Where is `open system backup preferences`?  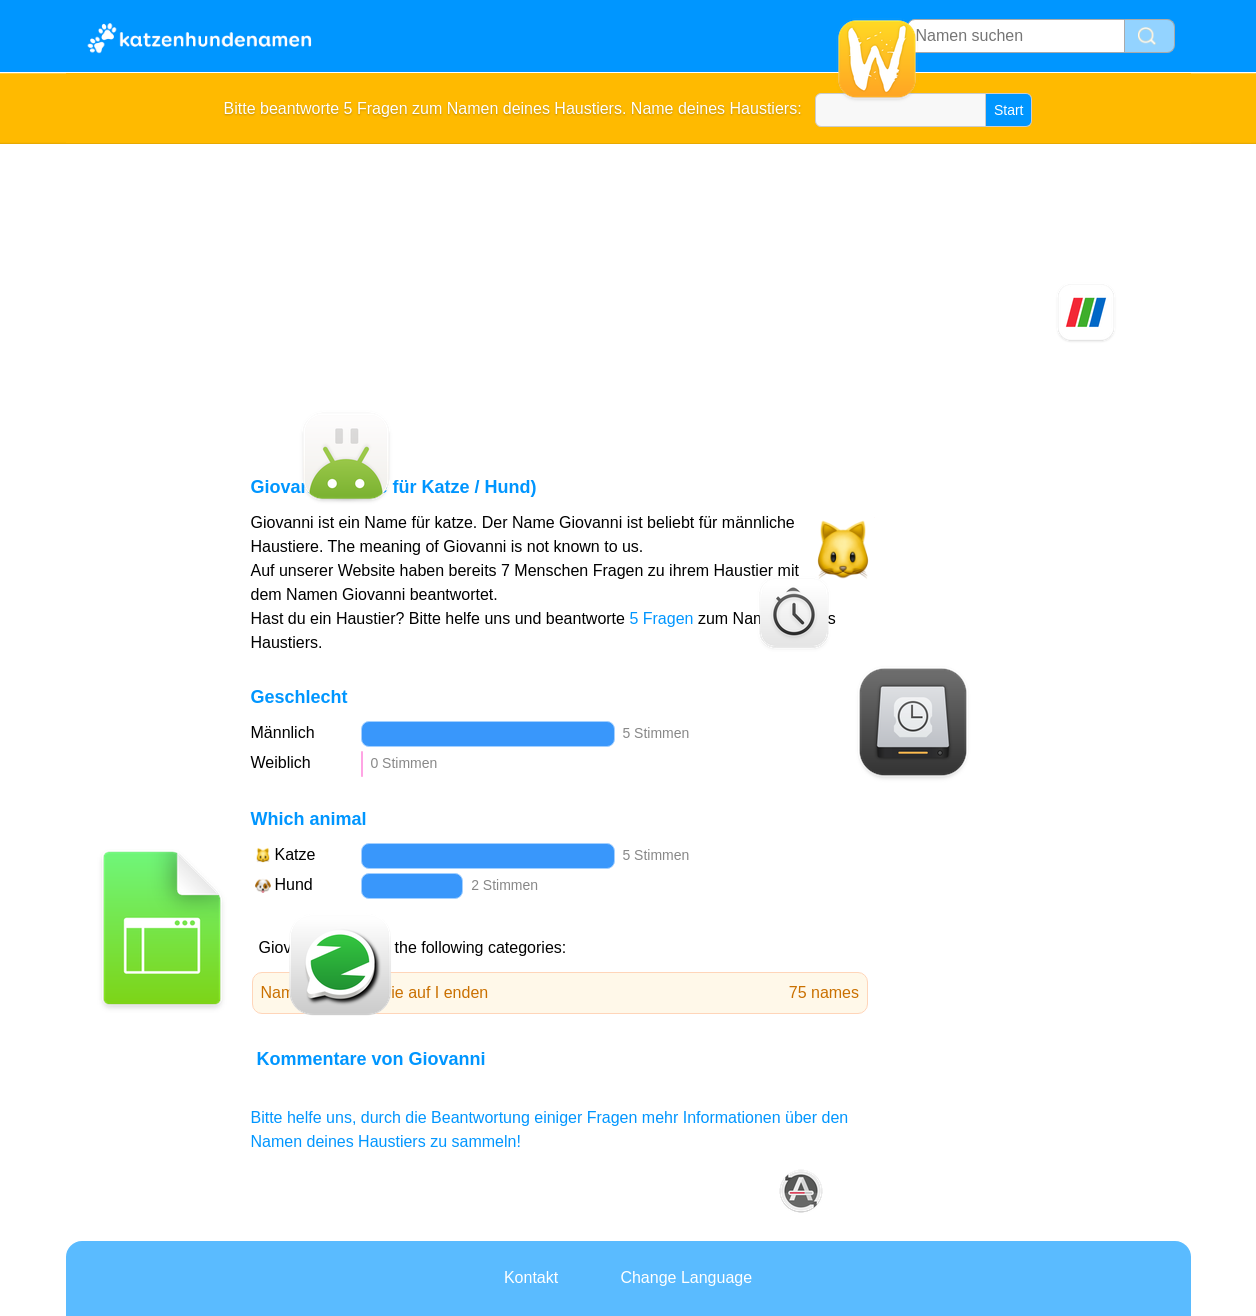
open system backup preferences is located at coordinates (913, 722).